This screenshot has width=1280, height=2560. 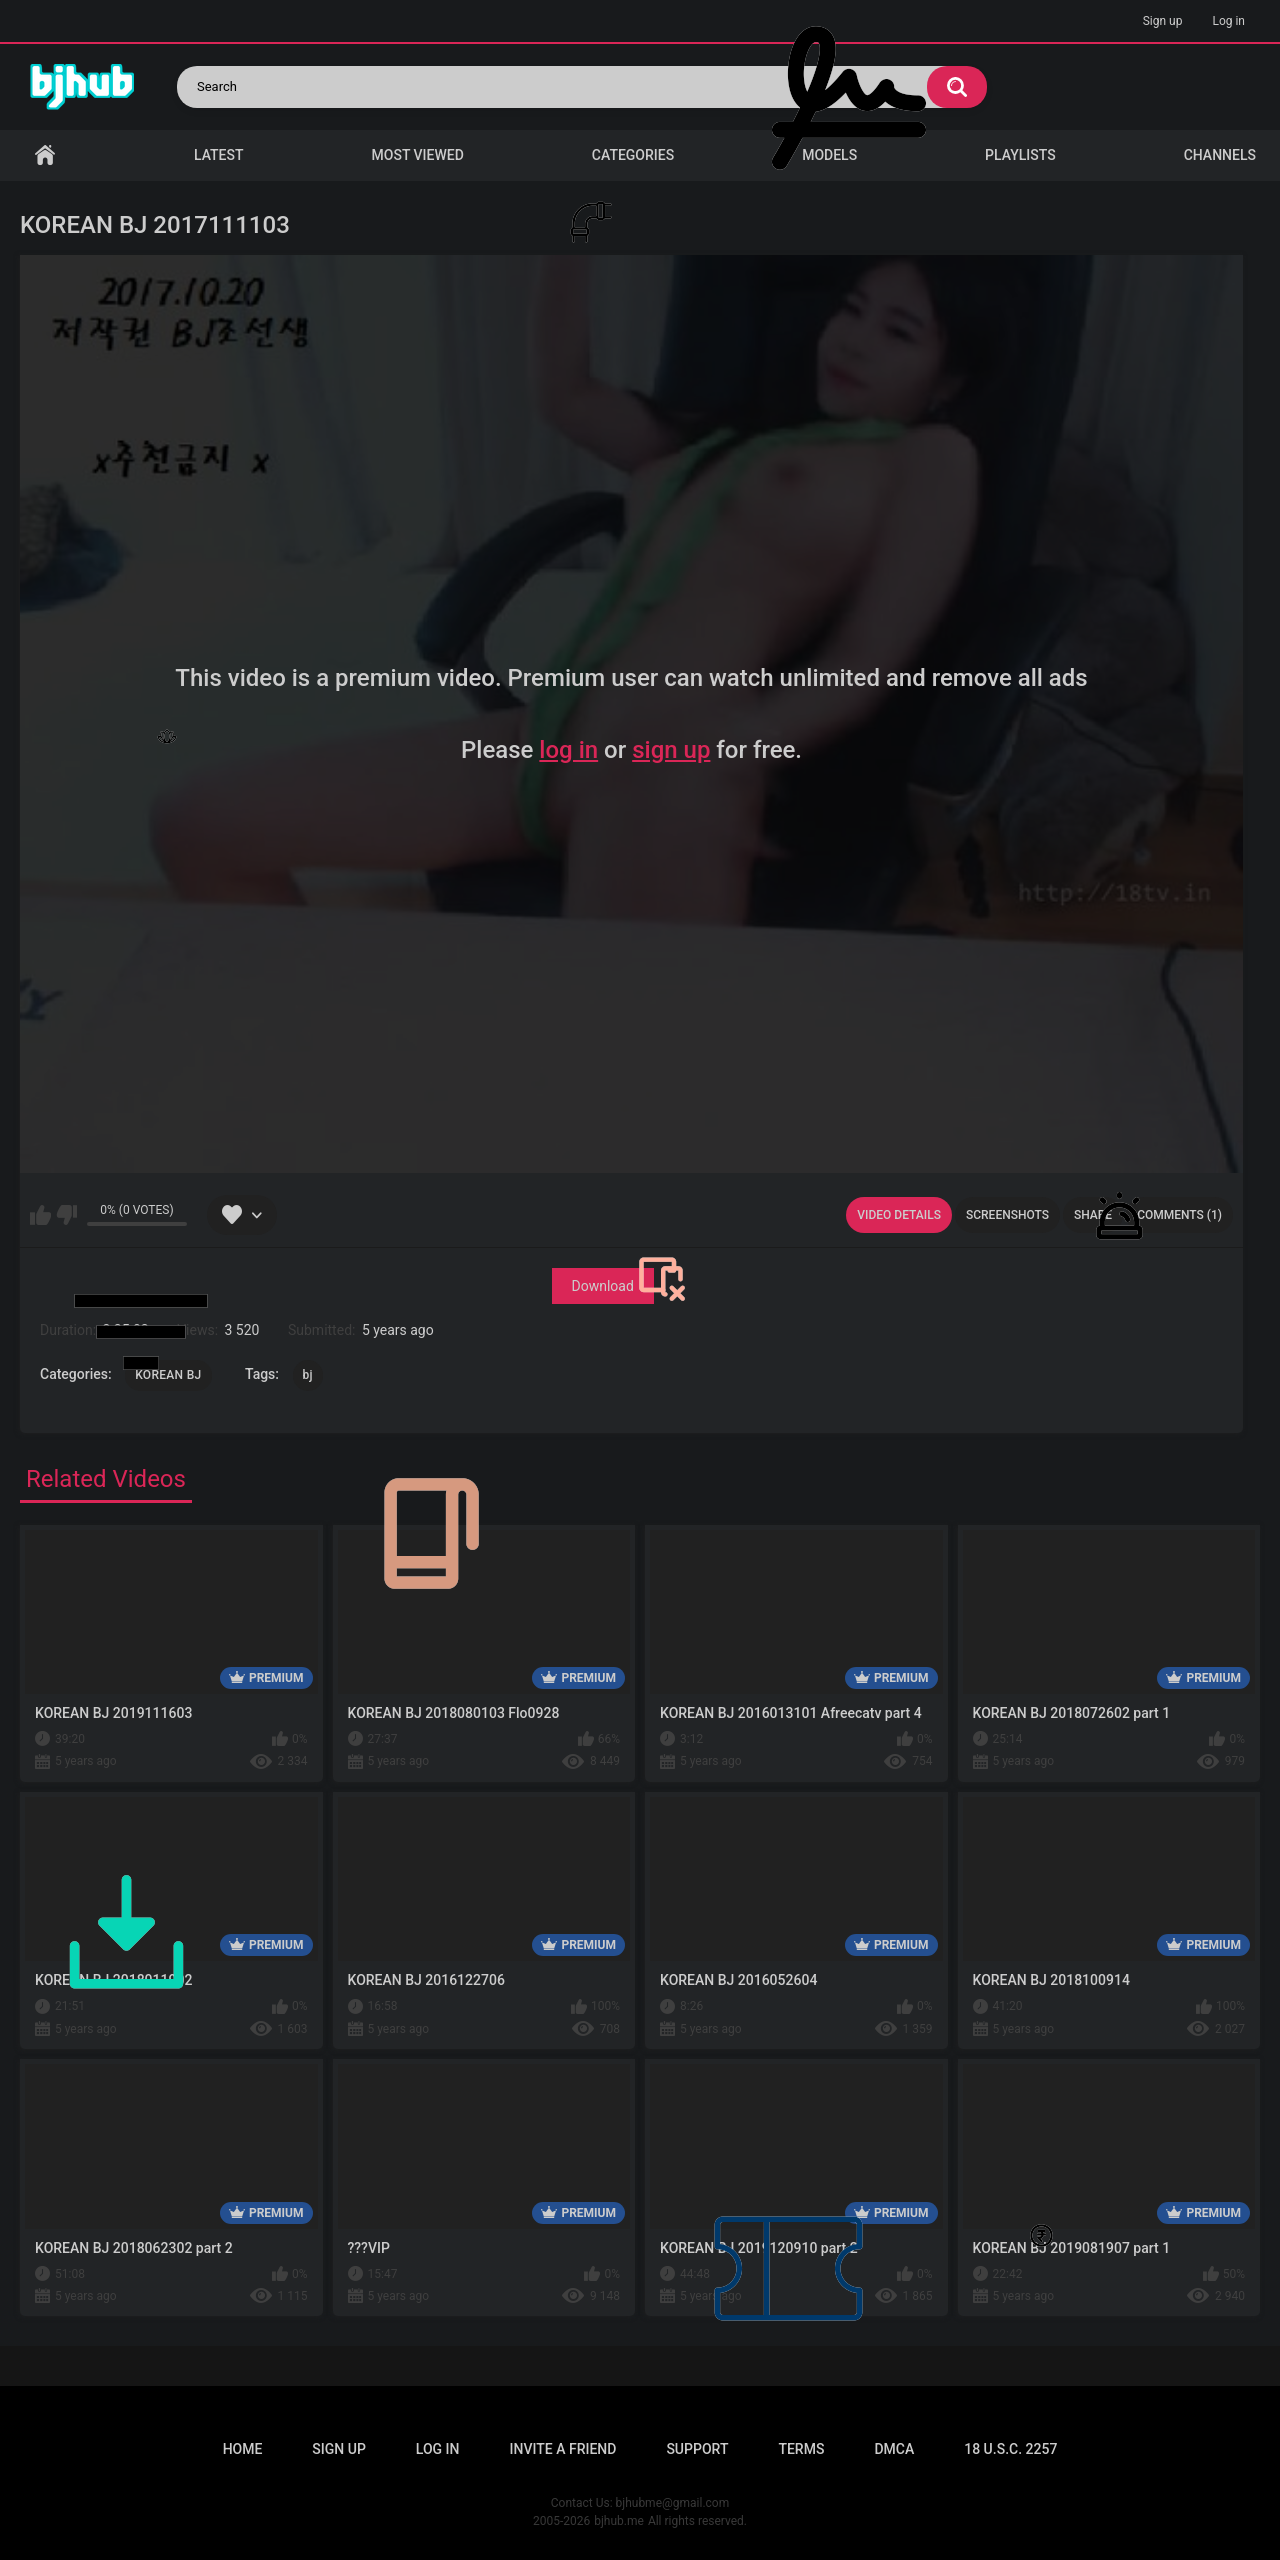 I want to click on view balance in Indian rupees, so click(x=1041, y=2235).